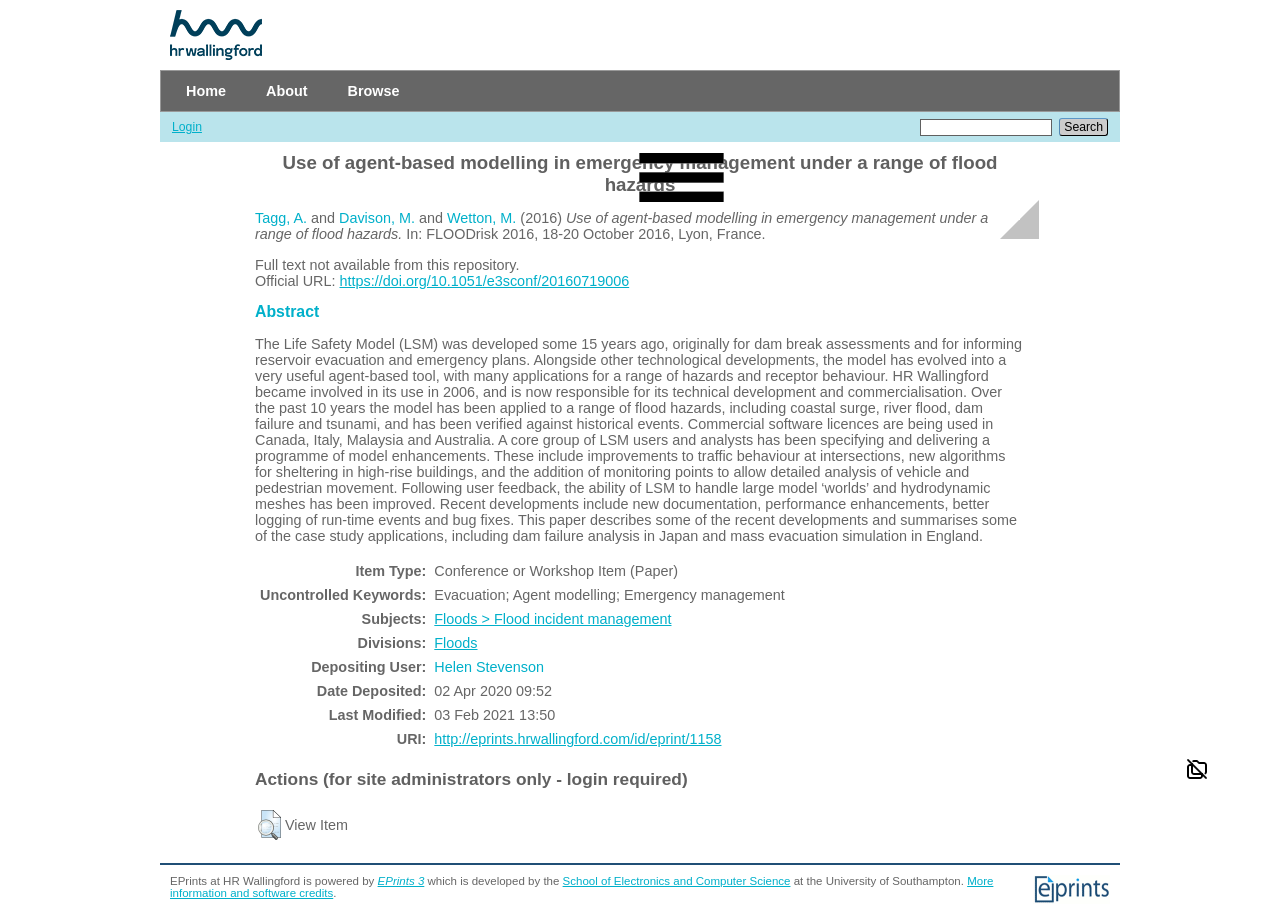 The image size is (1280, 906). Describe the element at coordinates (1019, 219) in the screenshot. I see `indicates no cellular signal` at that location.